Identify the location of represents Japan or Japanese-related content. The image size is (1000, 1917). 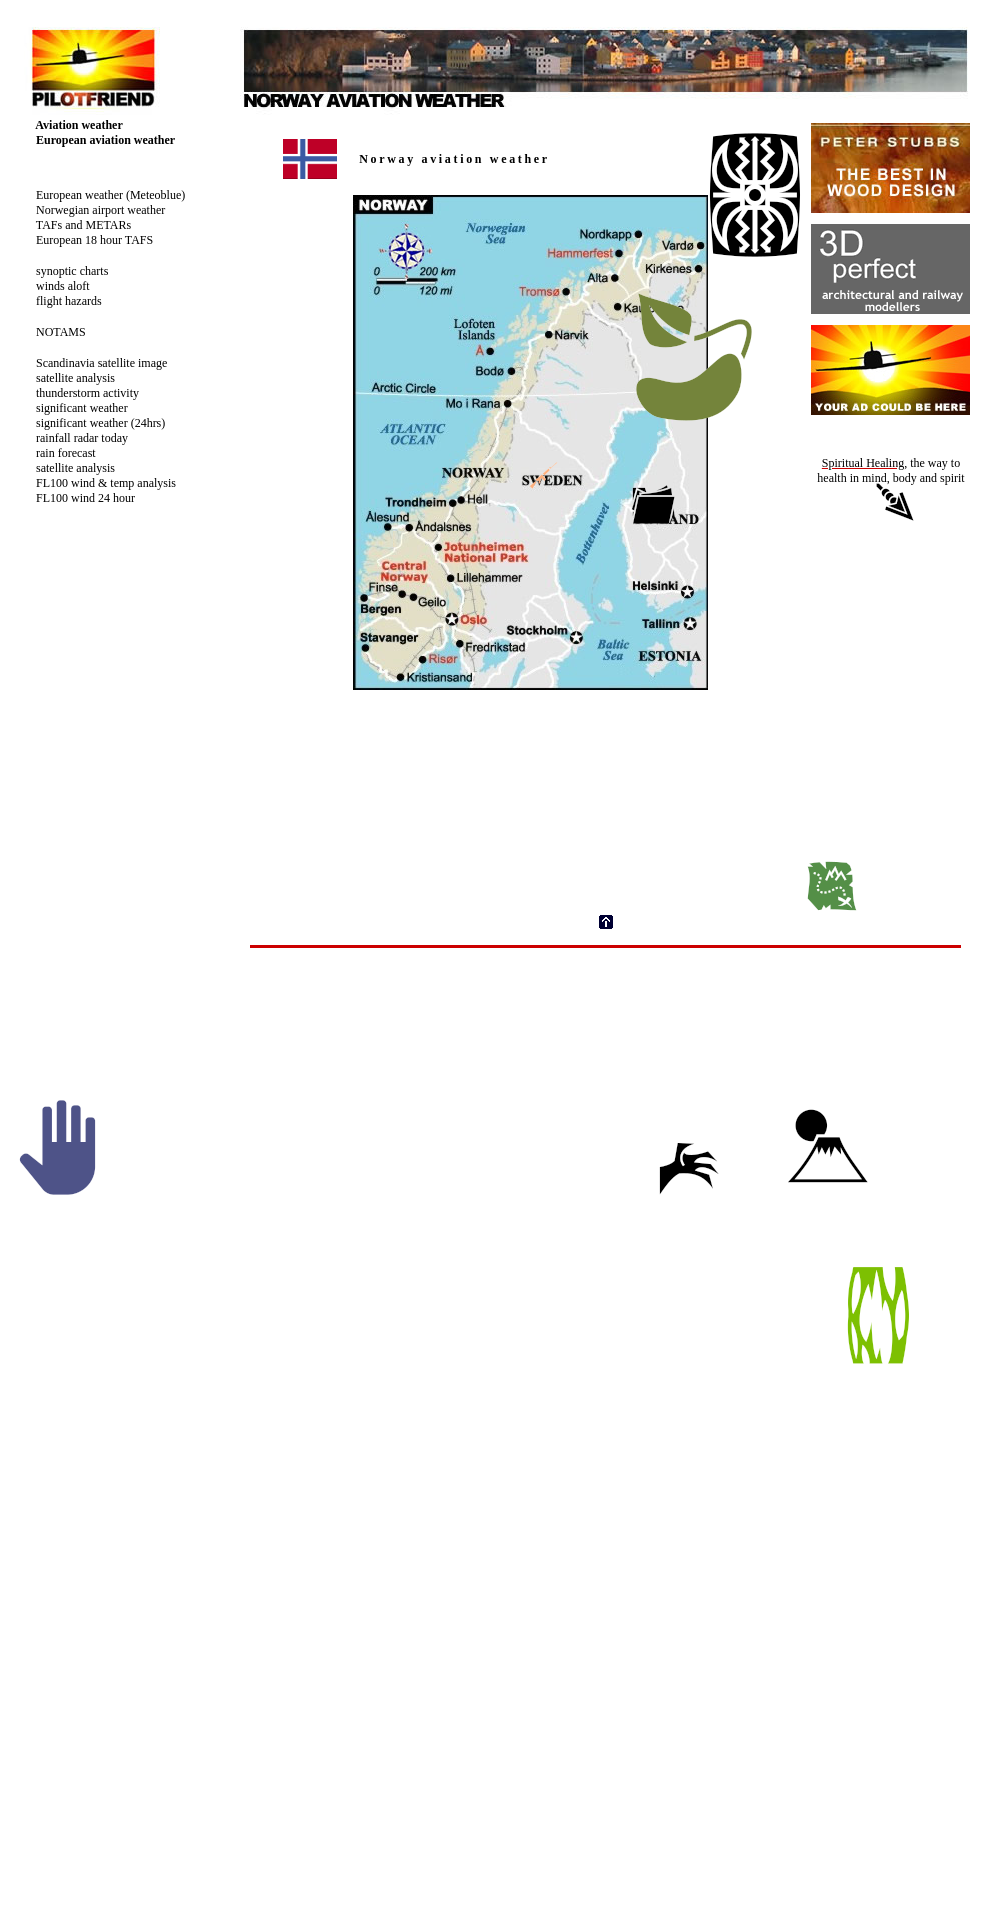
(828, 1144).